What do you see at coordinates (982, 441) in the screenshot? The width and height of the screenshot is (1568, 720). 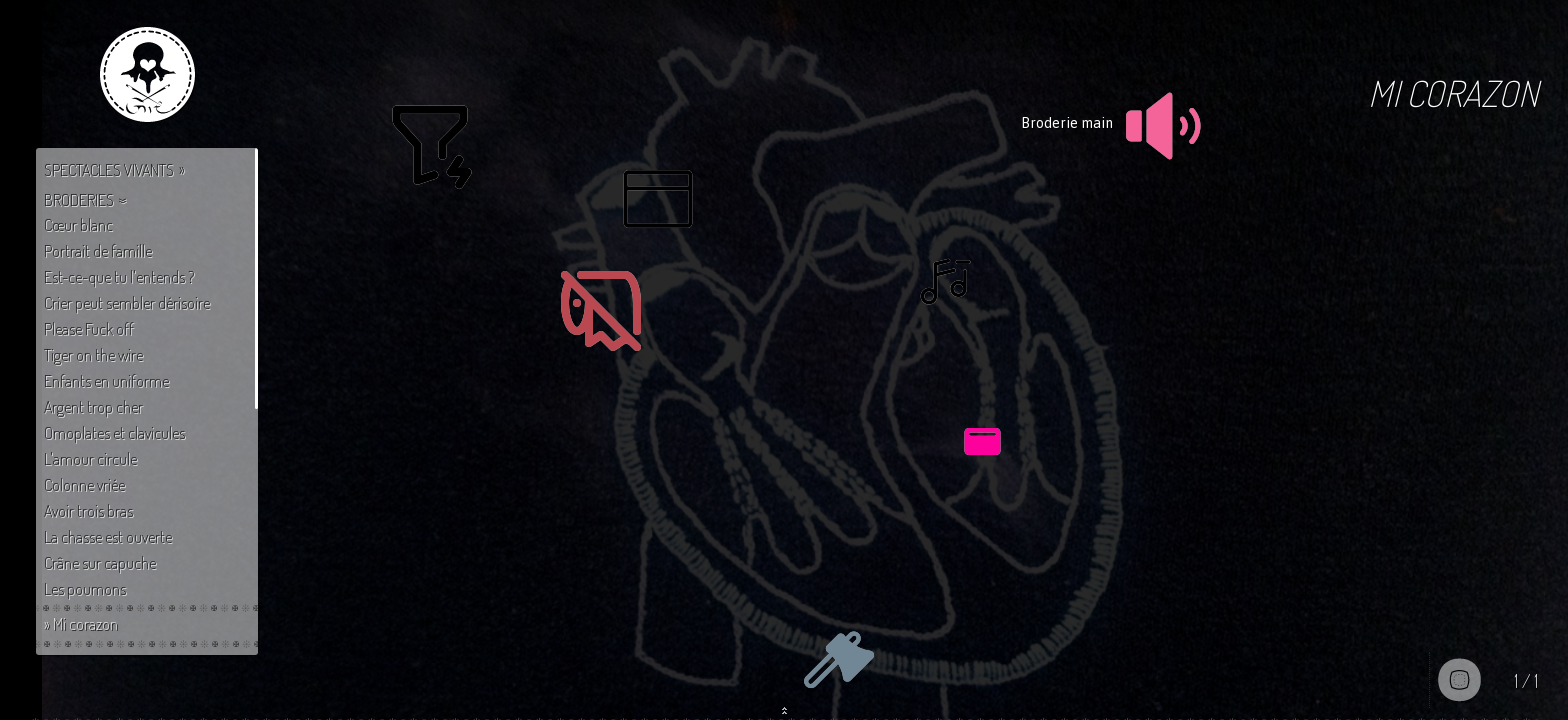 I see `maximize the current window to full screen` at bounding box center [982, 441].